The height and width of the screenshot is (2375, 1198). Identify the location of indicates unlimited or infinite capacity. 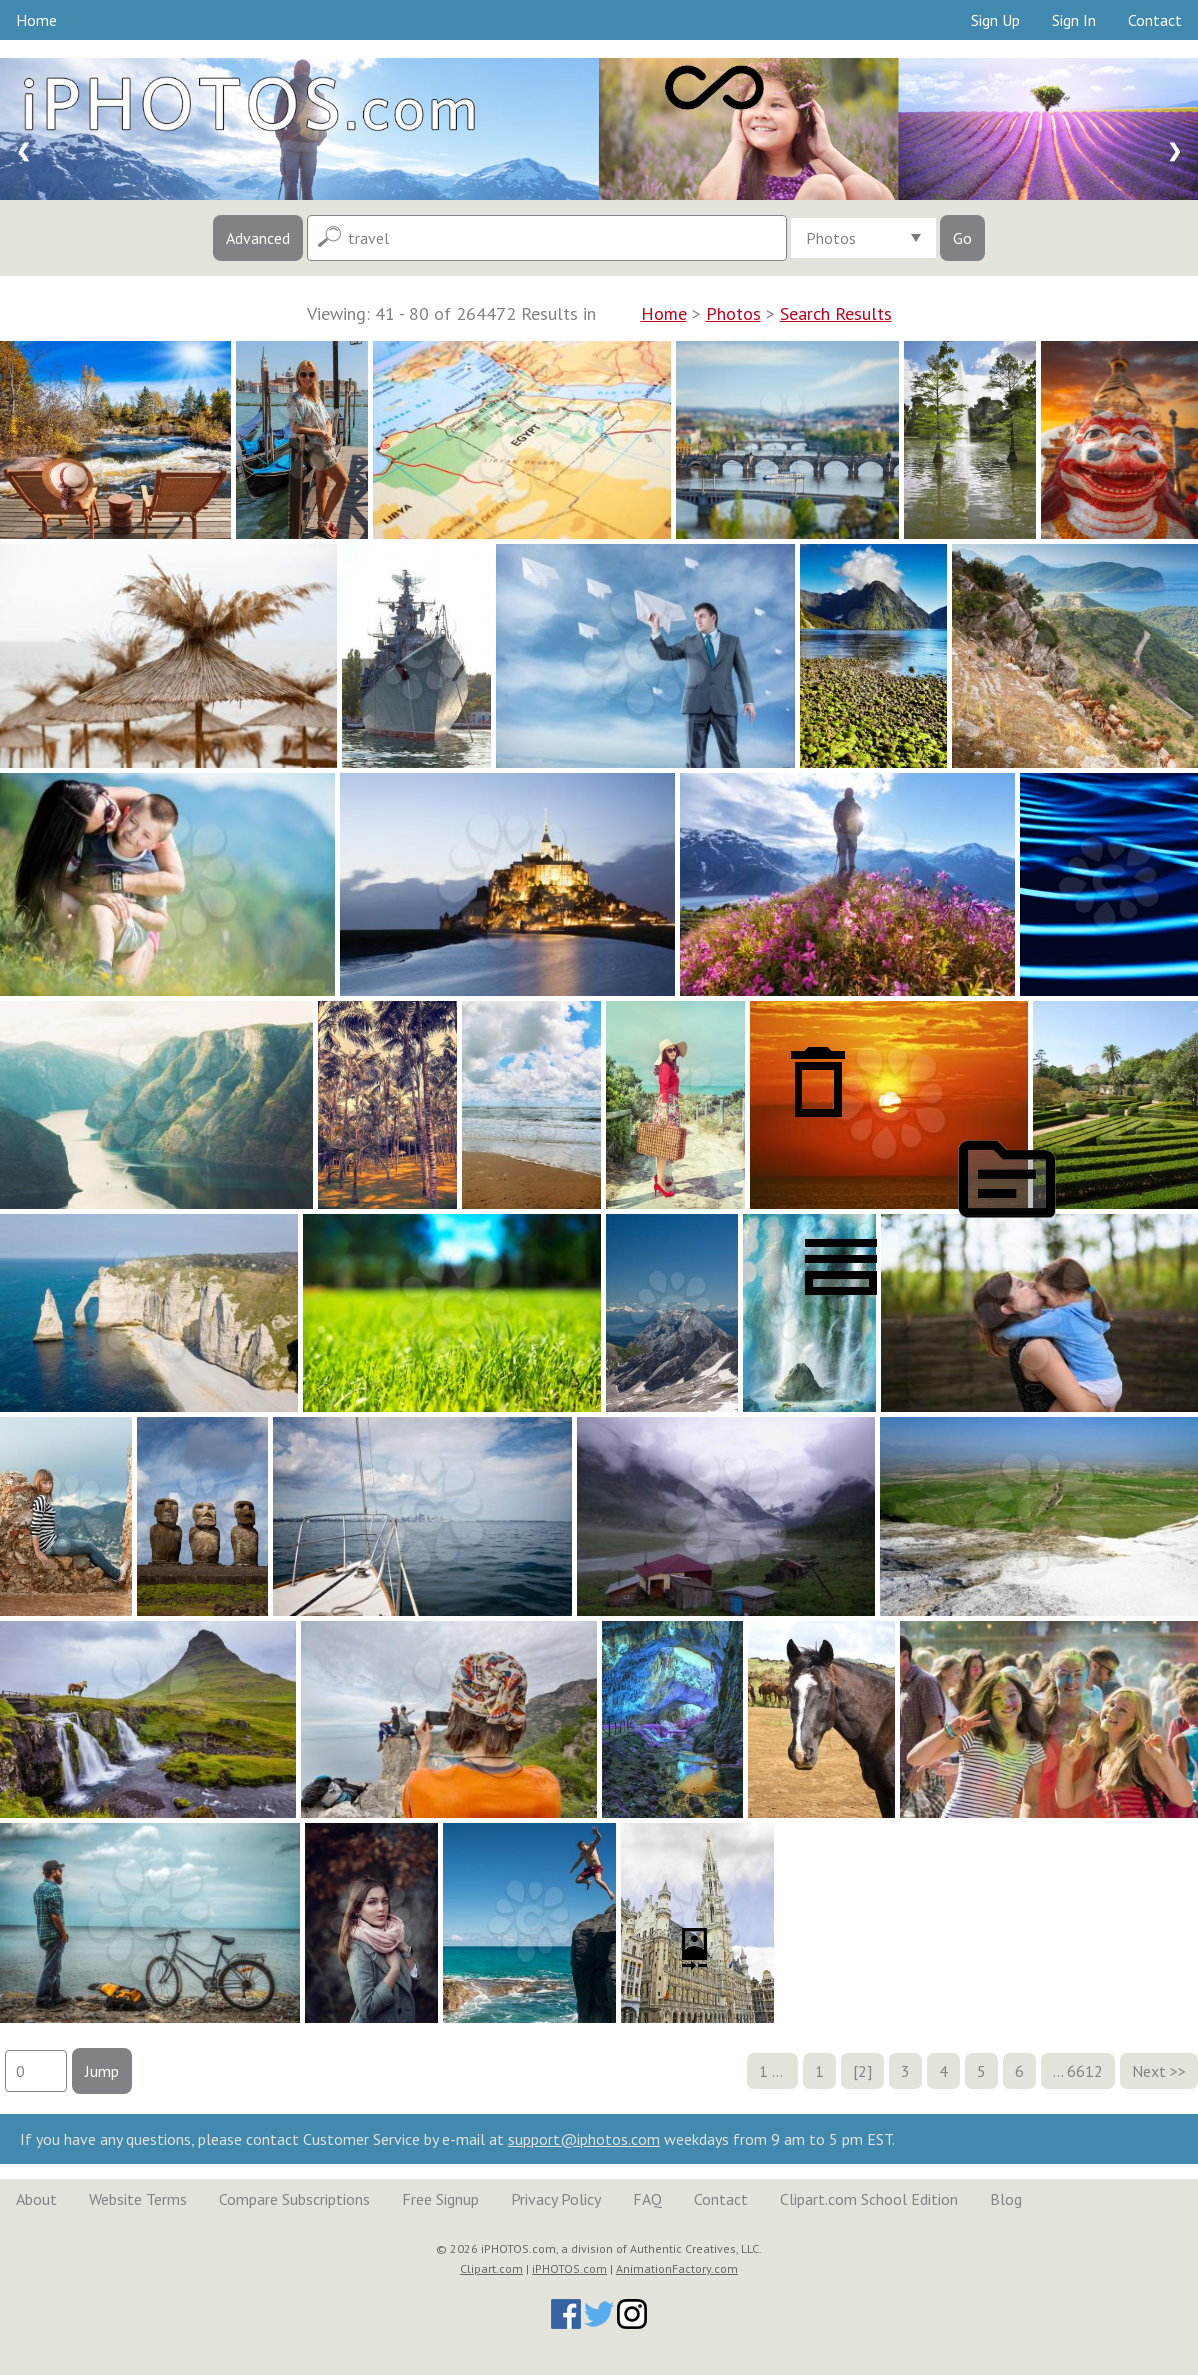
(714, 87).